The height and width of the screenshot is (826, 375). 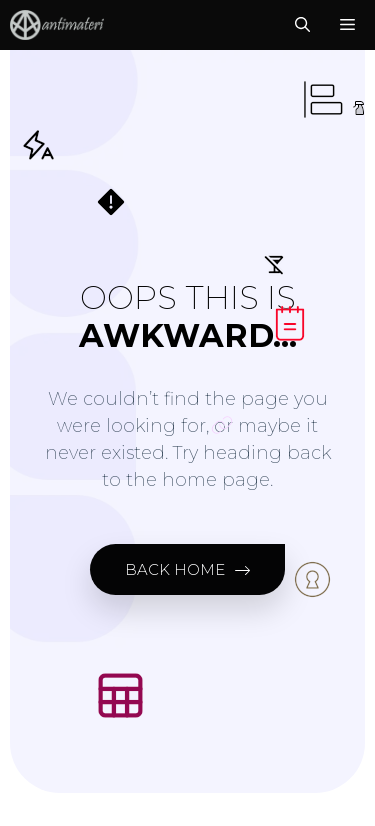 I want to click on open notes or notepad app, so click(x=290, y=324).